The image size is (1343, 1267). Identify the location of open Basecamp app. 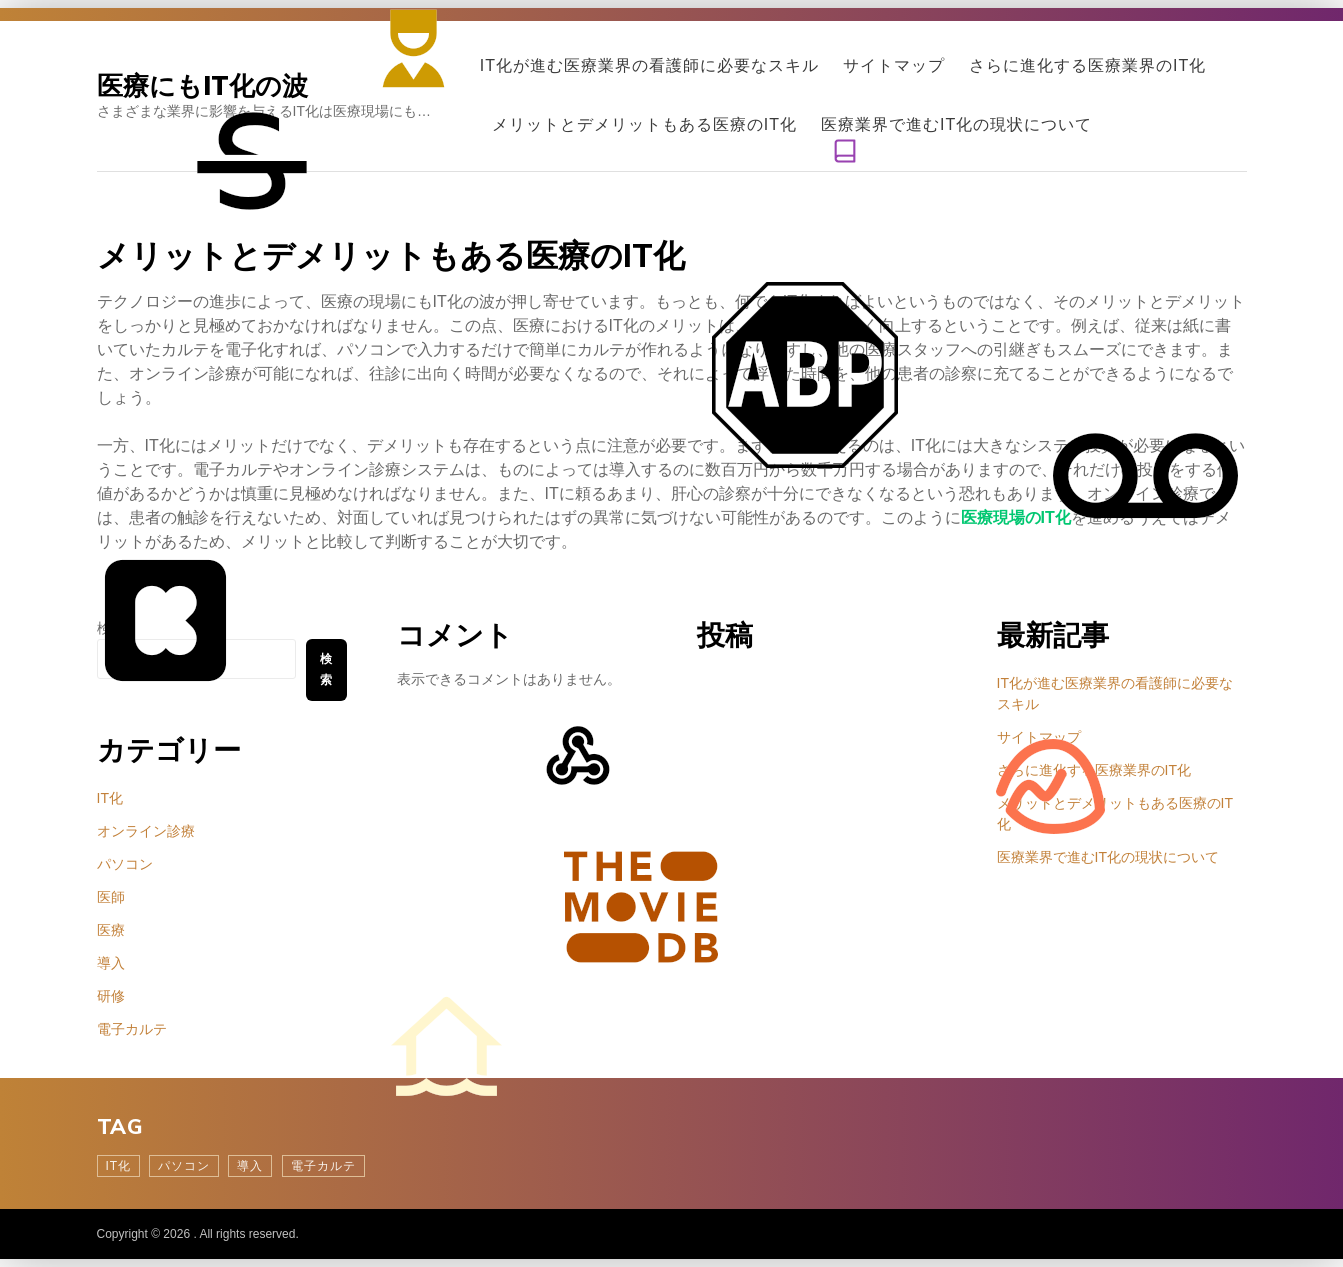
(1050, 786).